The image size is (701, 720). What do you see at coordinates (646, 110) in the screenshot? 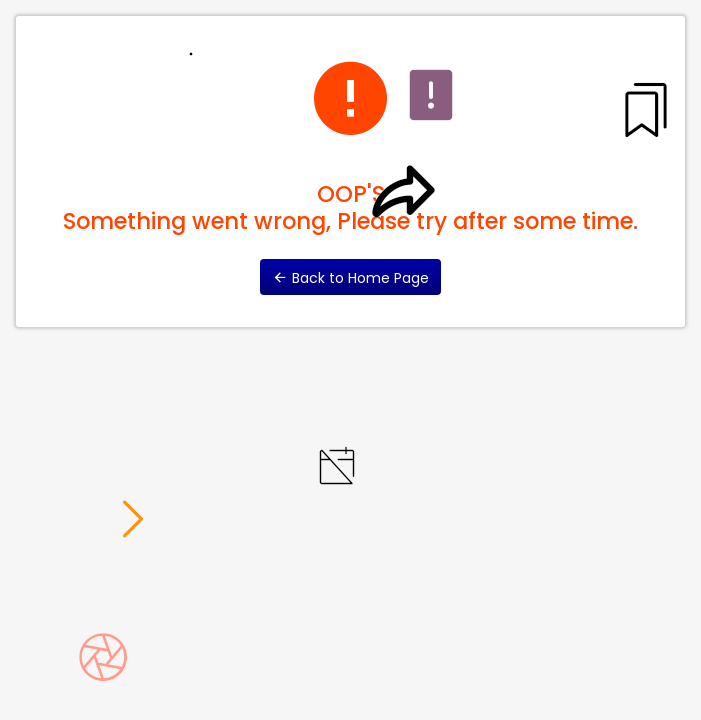
I see `view your saved bookmarks` at bounding box center [646, 110].